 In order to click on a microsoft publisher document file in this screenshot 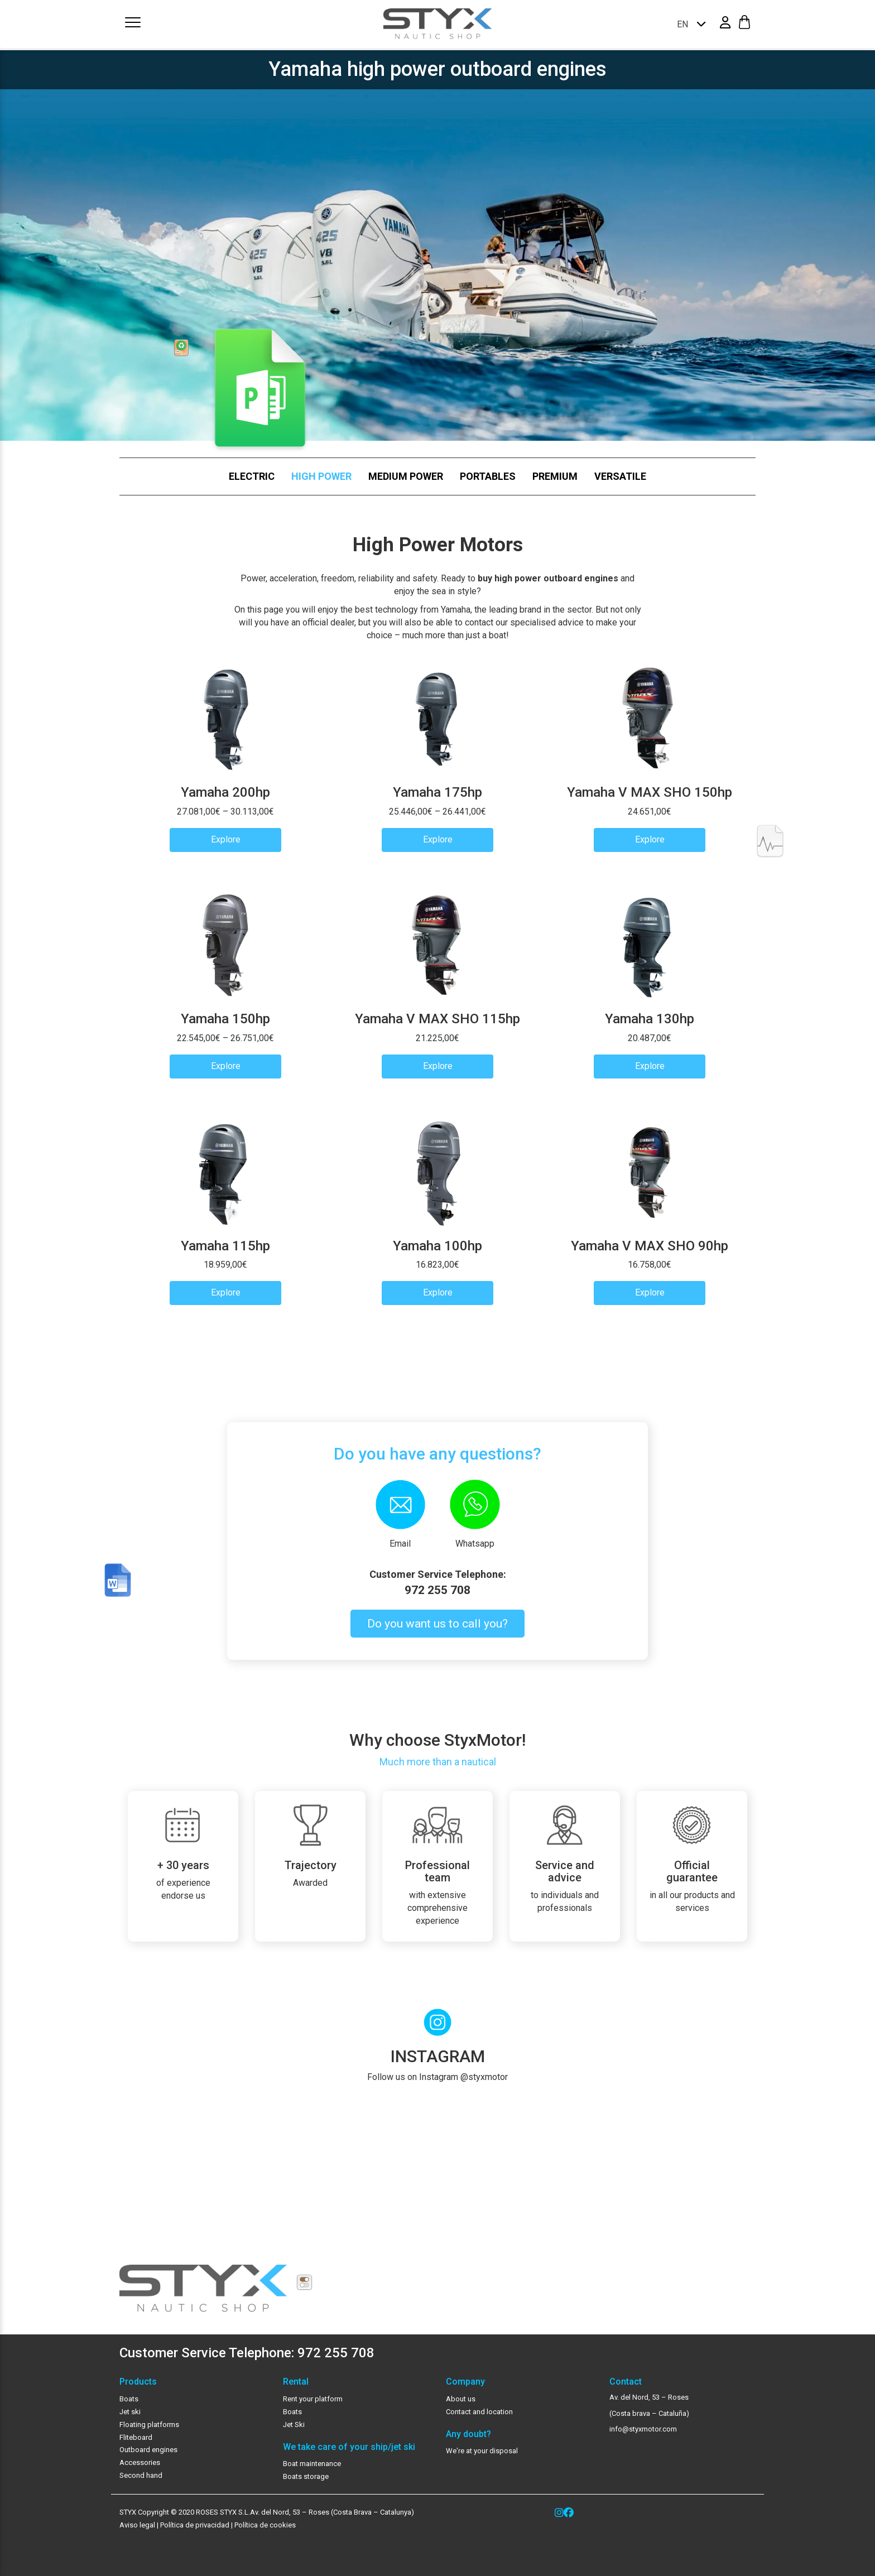, I will do `click(260, 388)`.